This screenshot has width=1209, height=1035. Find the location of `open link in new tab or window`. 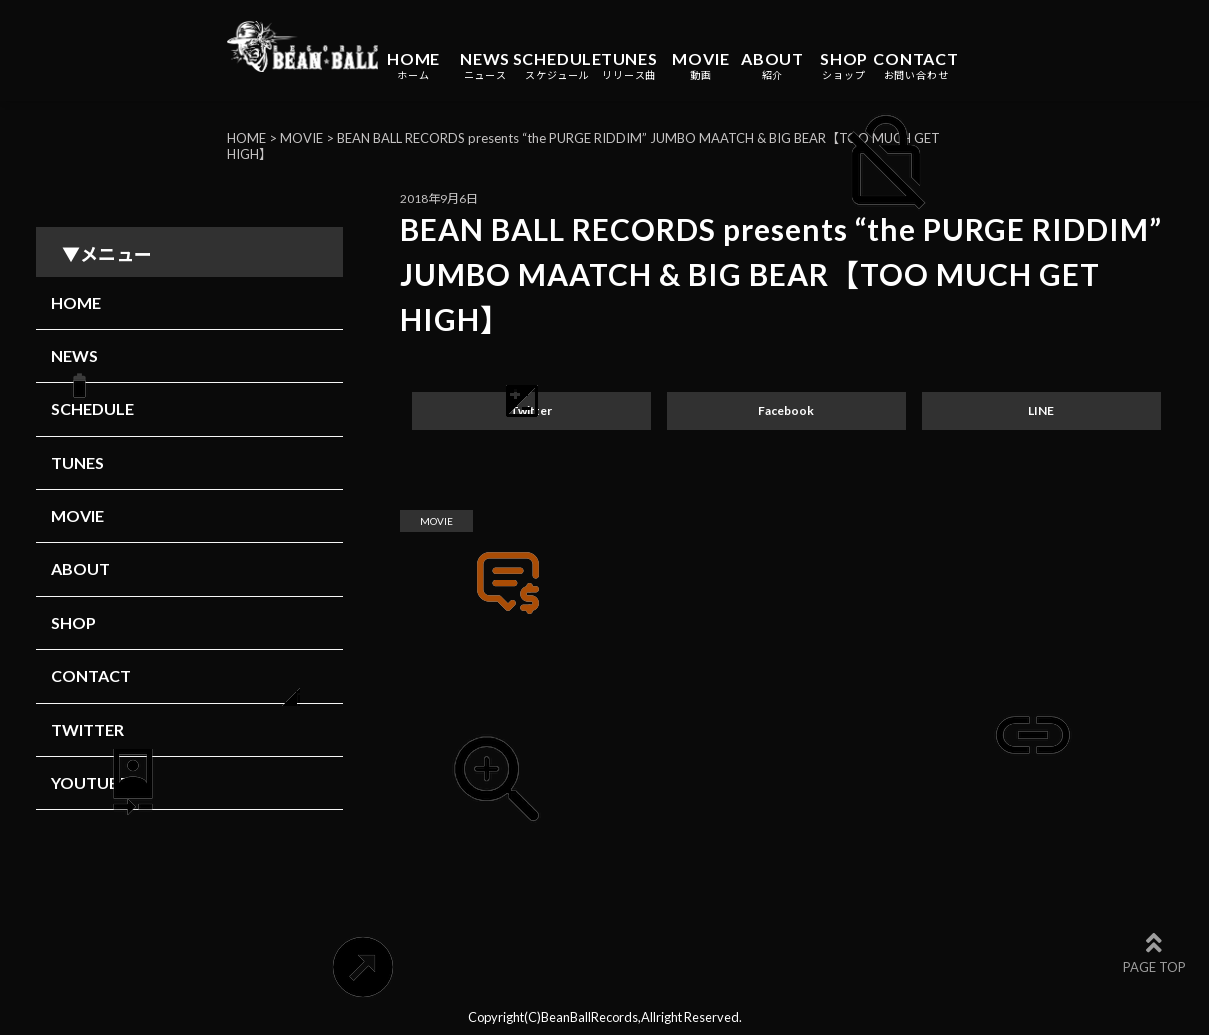

open link in new tab or window is located at coordinates (363, 967).